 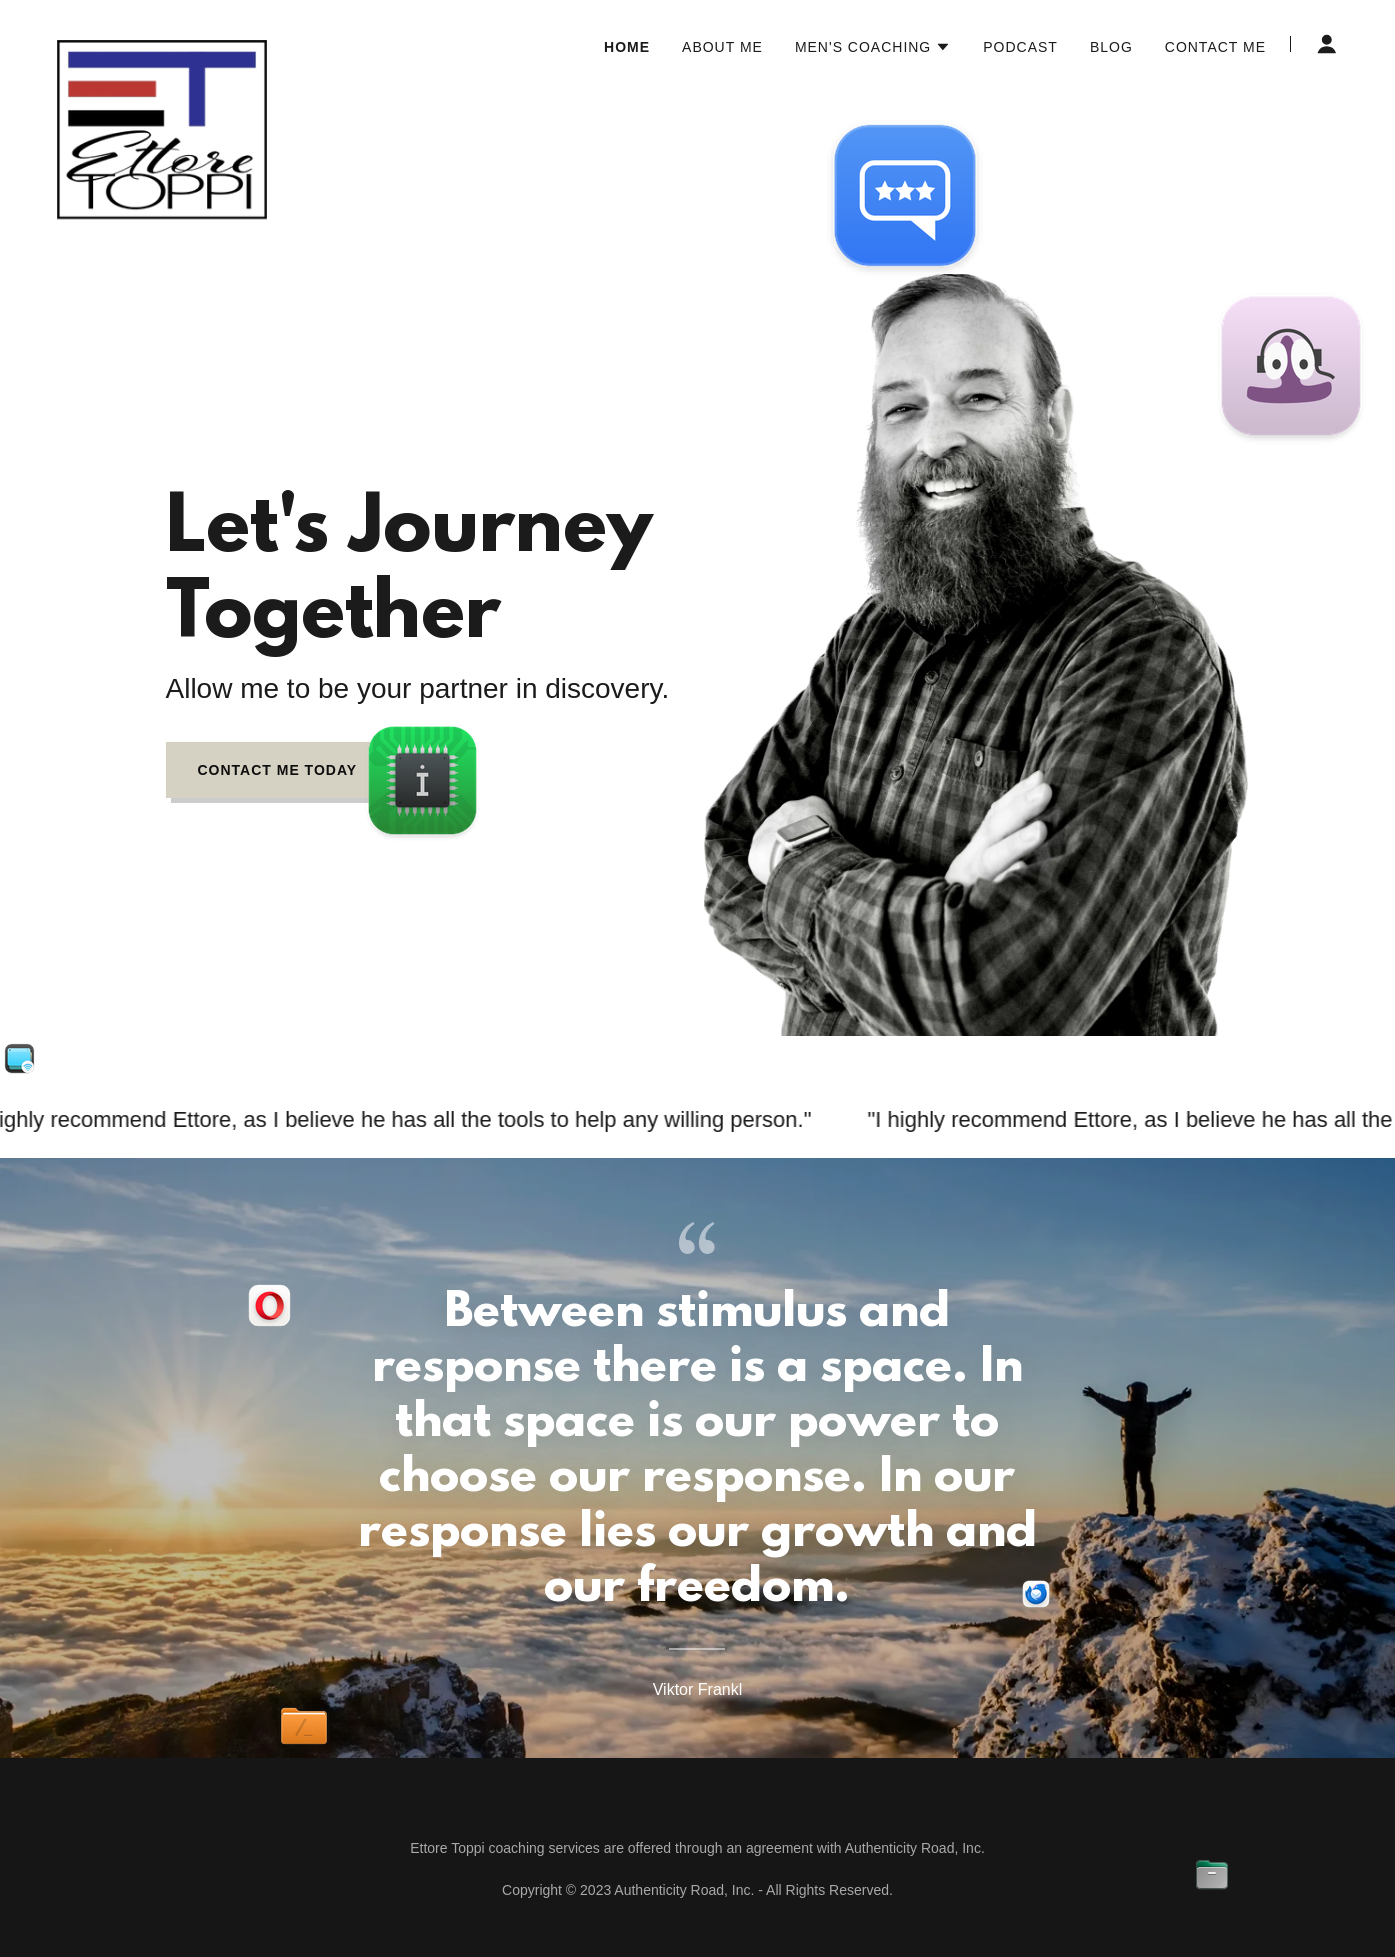 What do you see at coordinates (1036, 1594) in the screenshot?
I see `open thunderbird email client` at bounding box center [1036, 1594].